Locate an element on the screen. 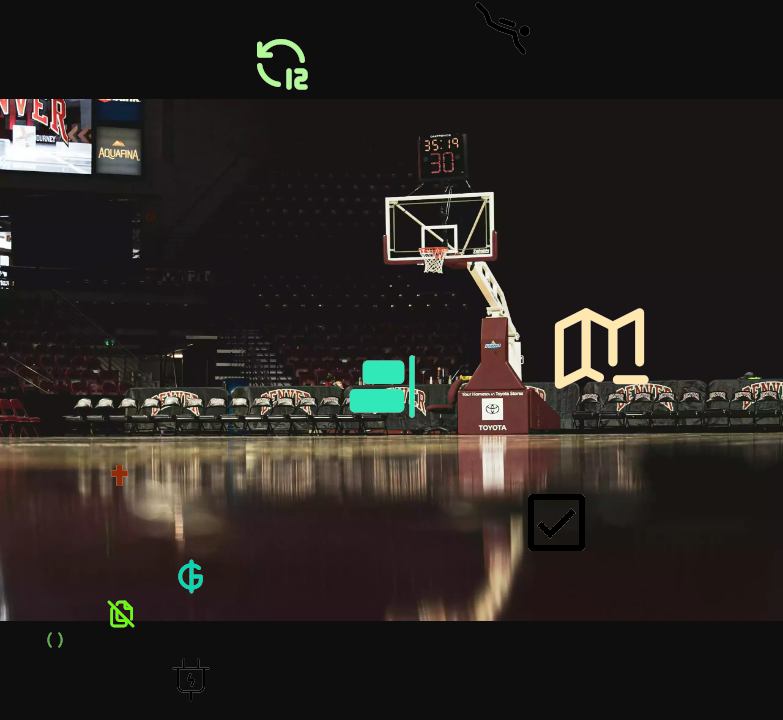 Image resolution: width=783 pixels, height=720 pixels. align content to the right is located at coordinates (383, 386).